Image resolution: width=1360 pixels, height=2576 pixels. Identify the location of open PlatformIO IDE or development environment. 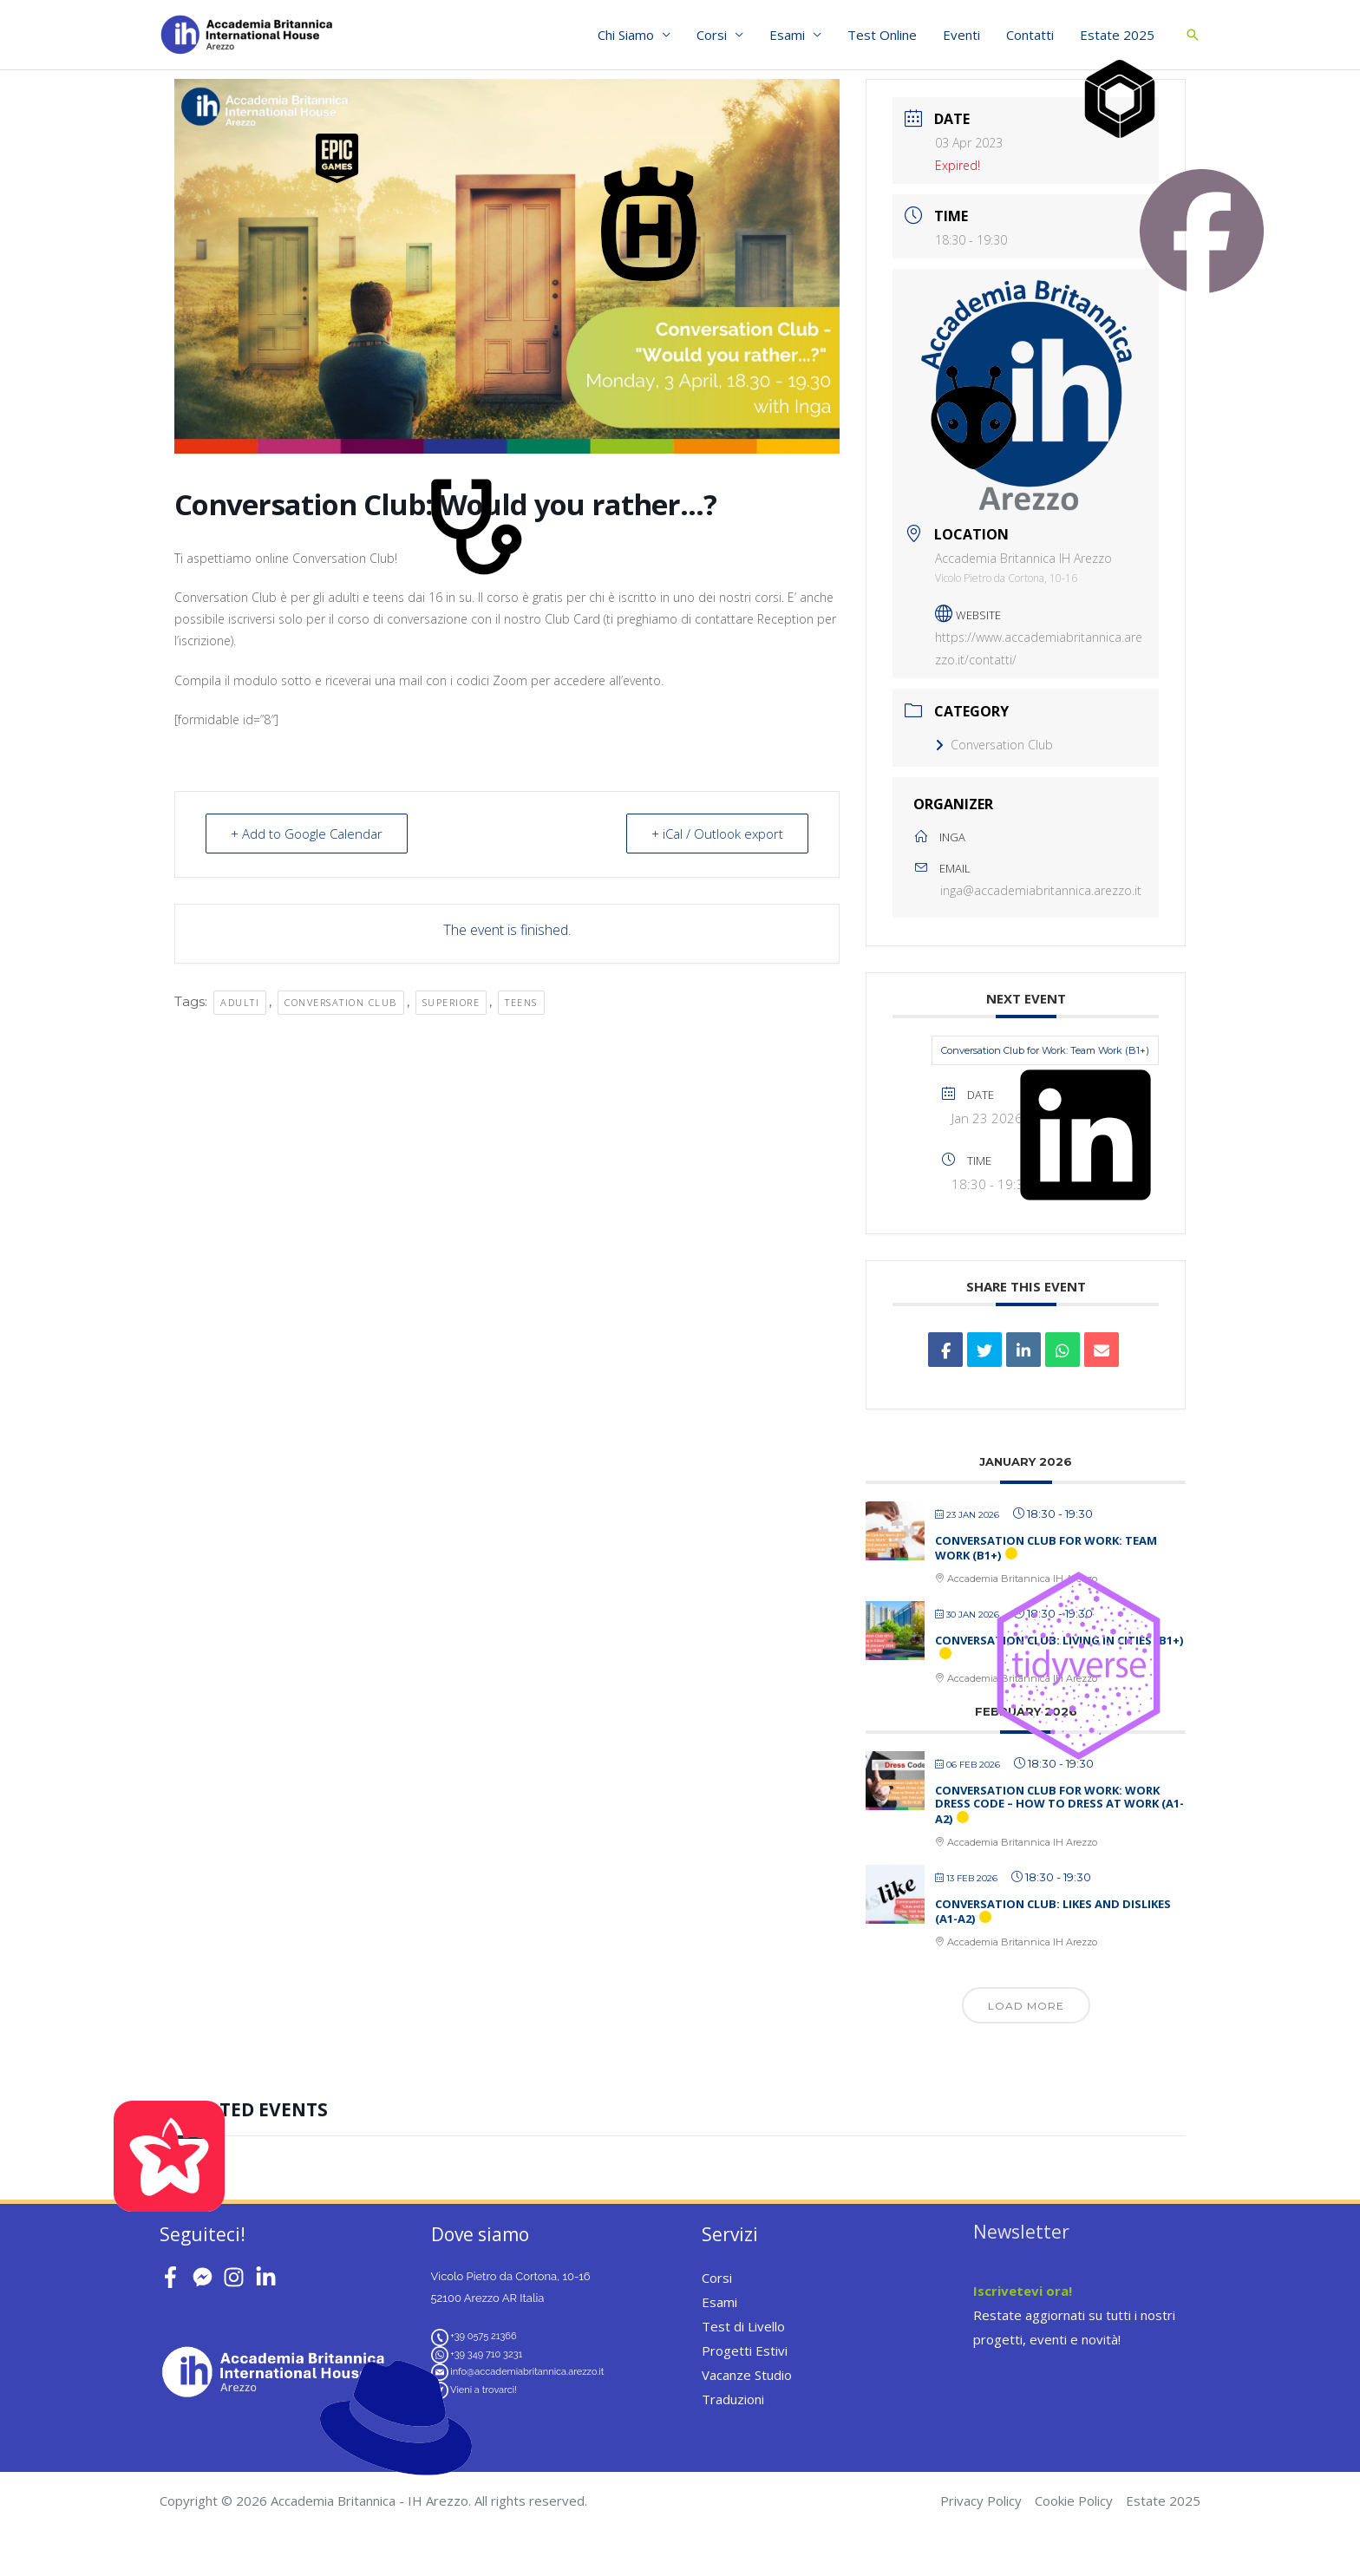
(973, 417).